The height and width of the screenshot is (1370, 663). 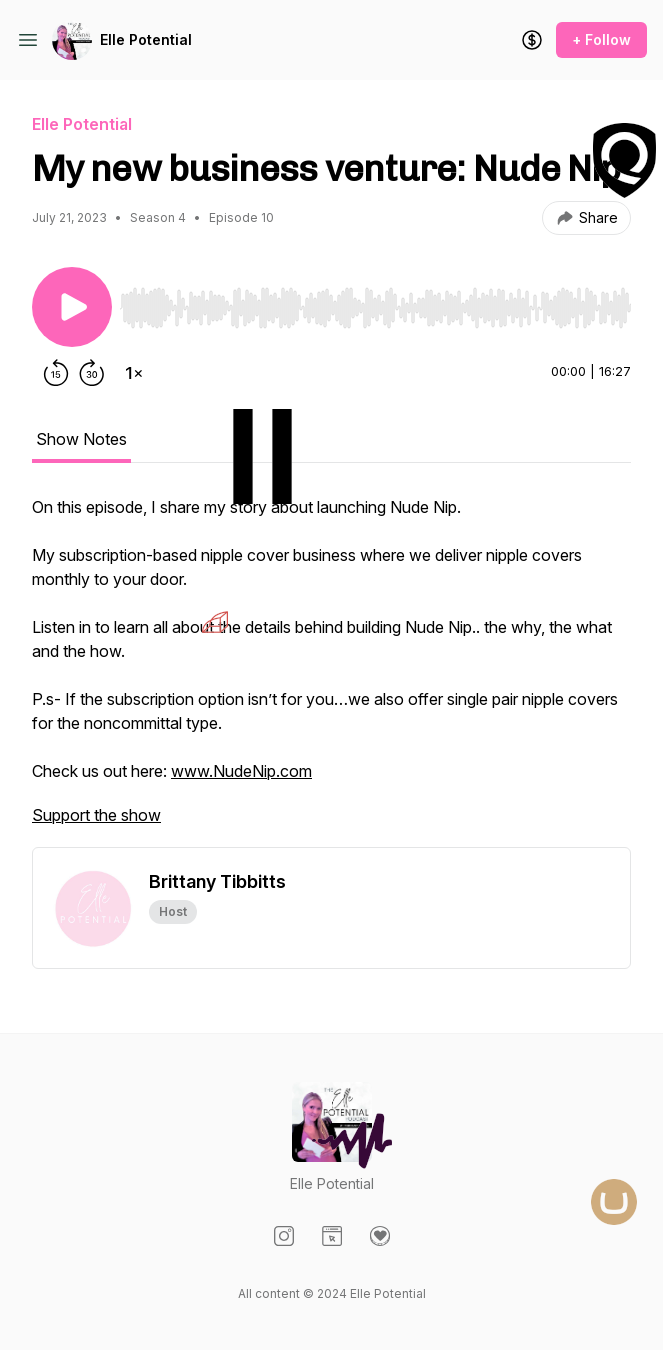 What do you see at coordinates (624, 160) in the screenshot?
I see `Qualys security platform logo` at bounding box center [624, 160].